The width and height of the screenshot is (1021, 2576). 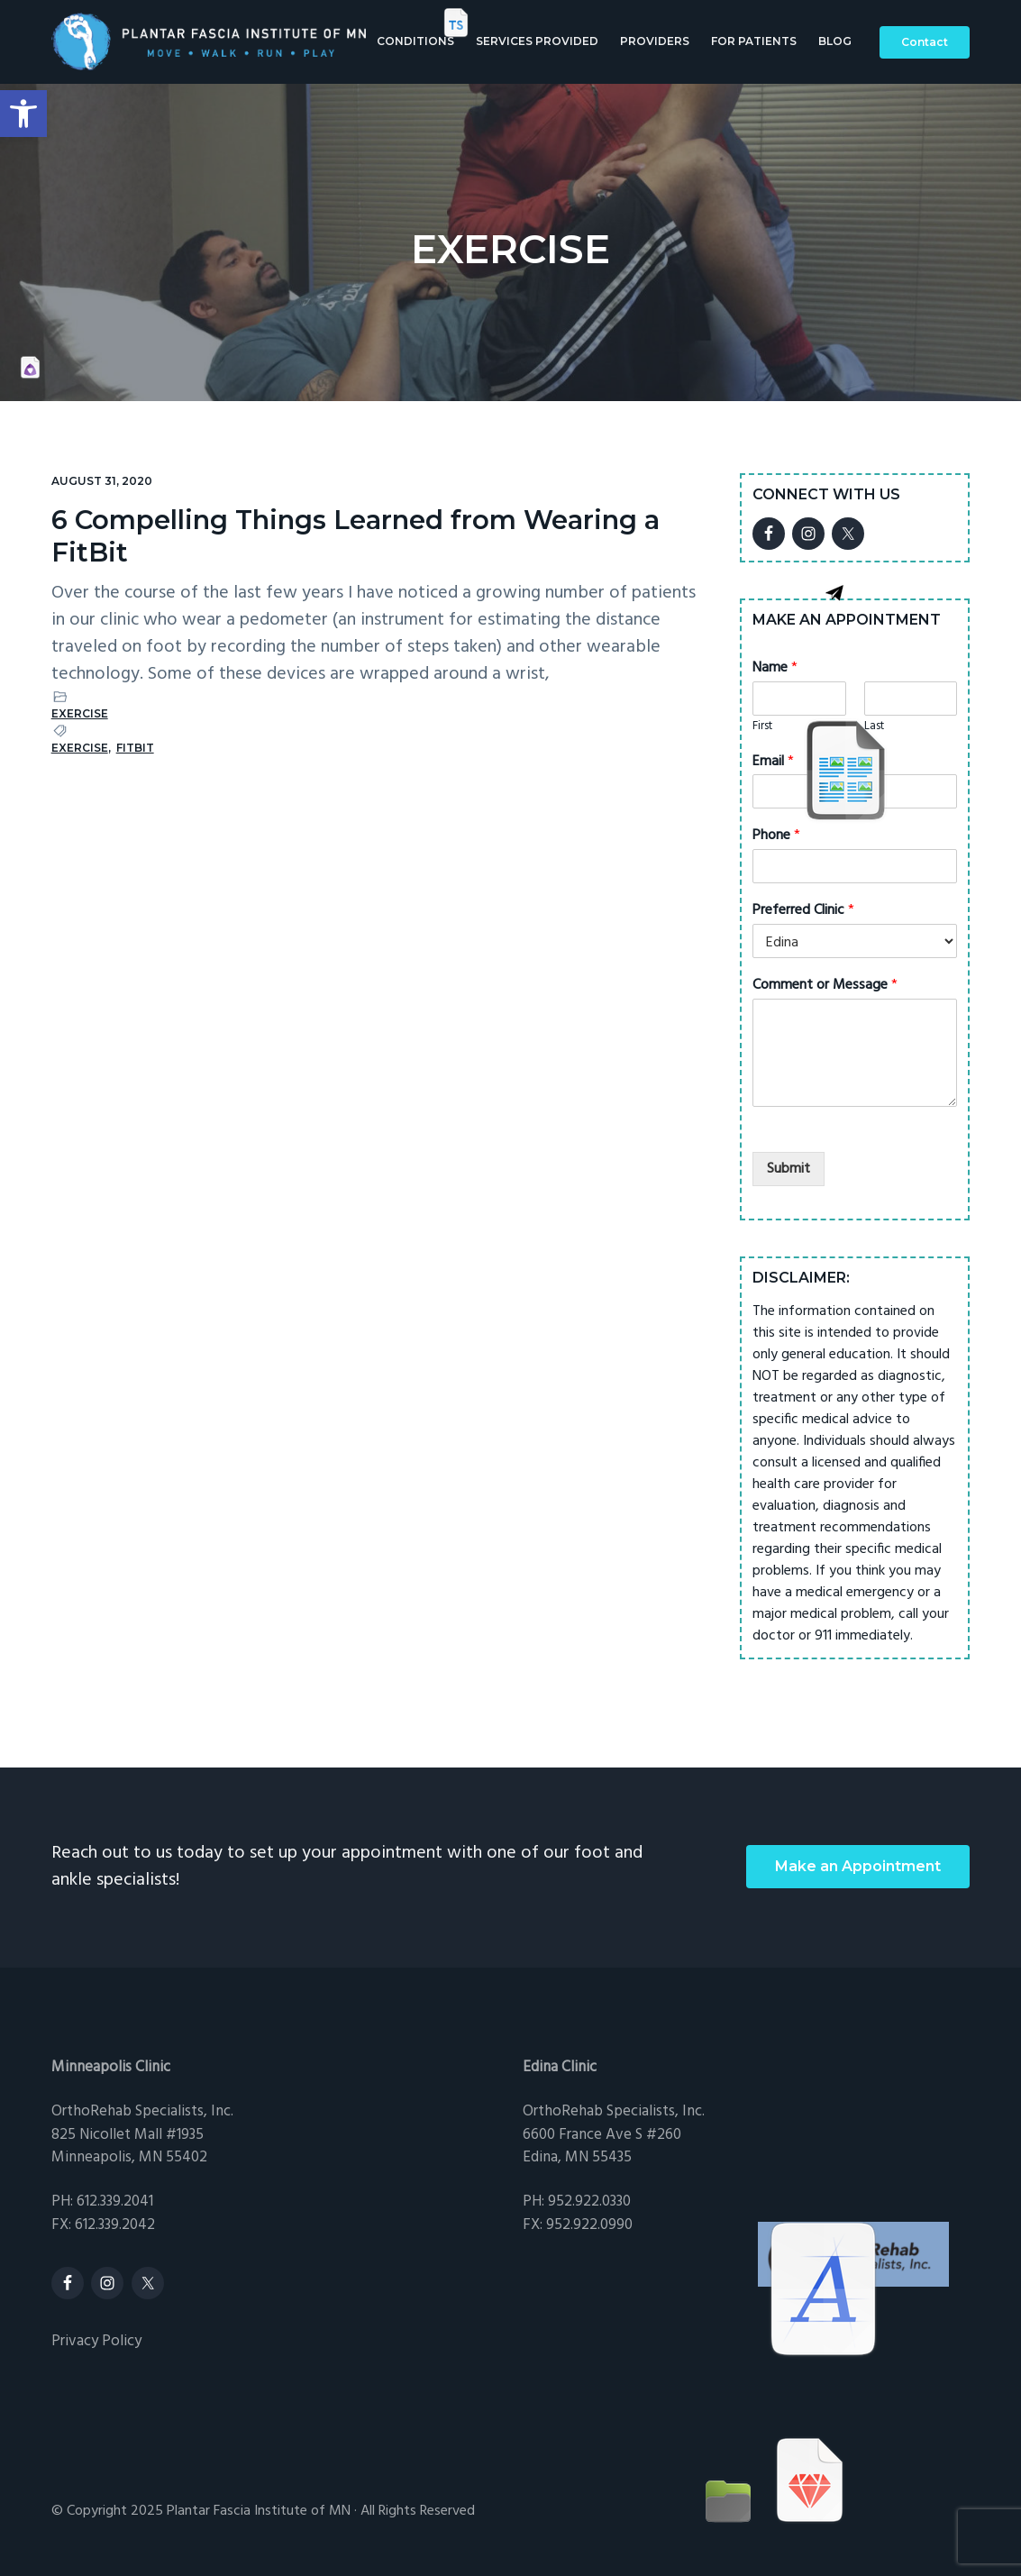 I want to click on ruby programming language source file, so click(x=809, y=2480).